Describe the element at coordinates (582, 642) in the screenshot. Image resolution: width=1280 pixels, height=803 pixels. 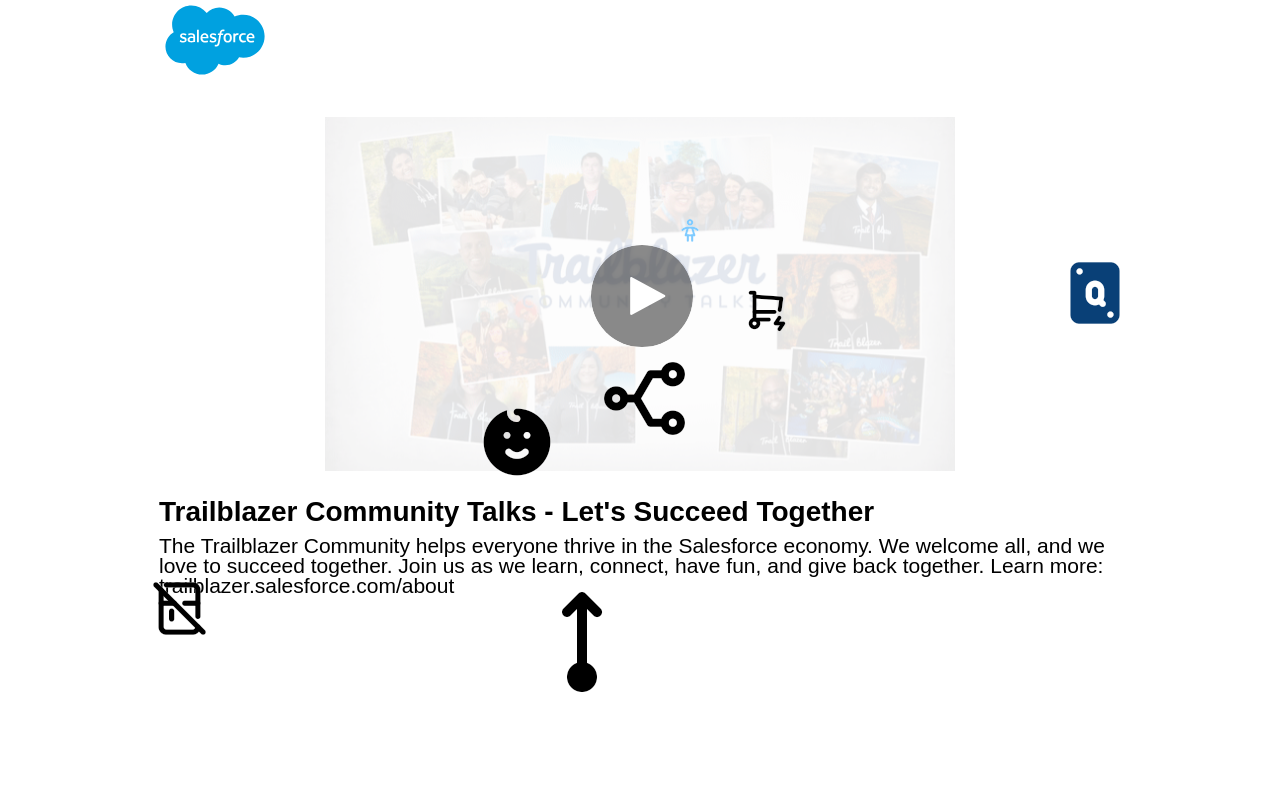
I see `scroll to top of page` at that location.